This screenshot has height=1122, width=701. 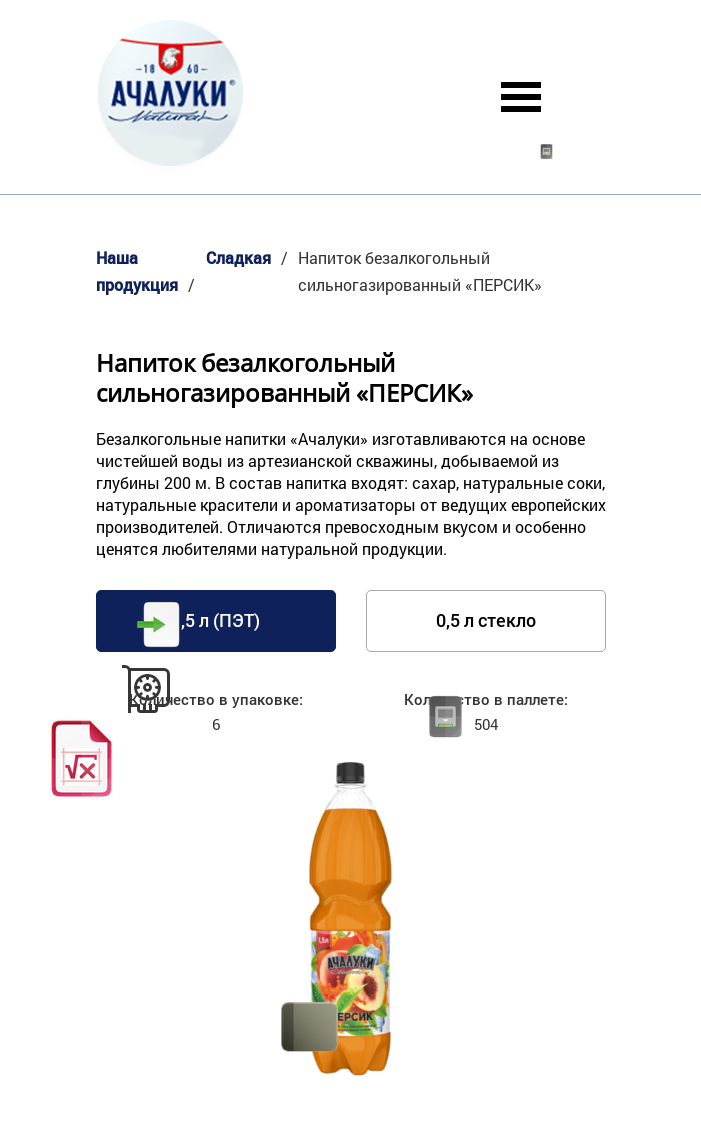 What do you see at coordinates (81, 758) in the screenshot?
I see `libreoffice math formula document file` at bounding box center [81, 758].